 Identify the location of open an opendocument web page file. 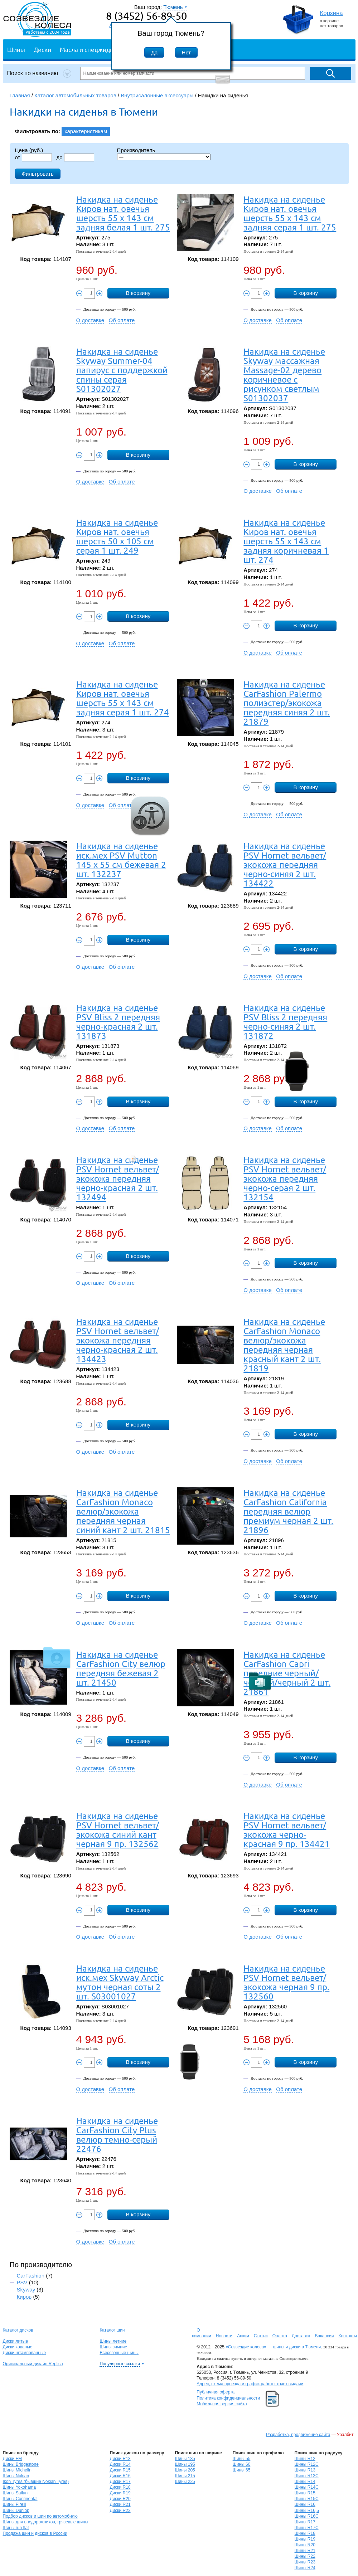
(272, 2398).